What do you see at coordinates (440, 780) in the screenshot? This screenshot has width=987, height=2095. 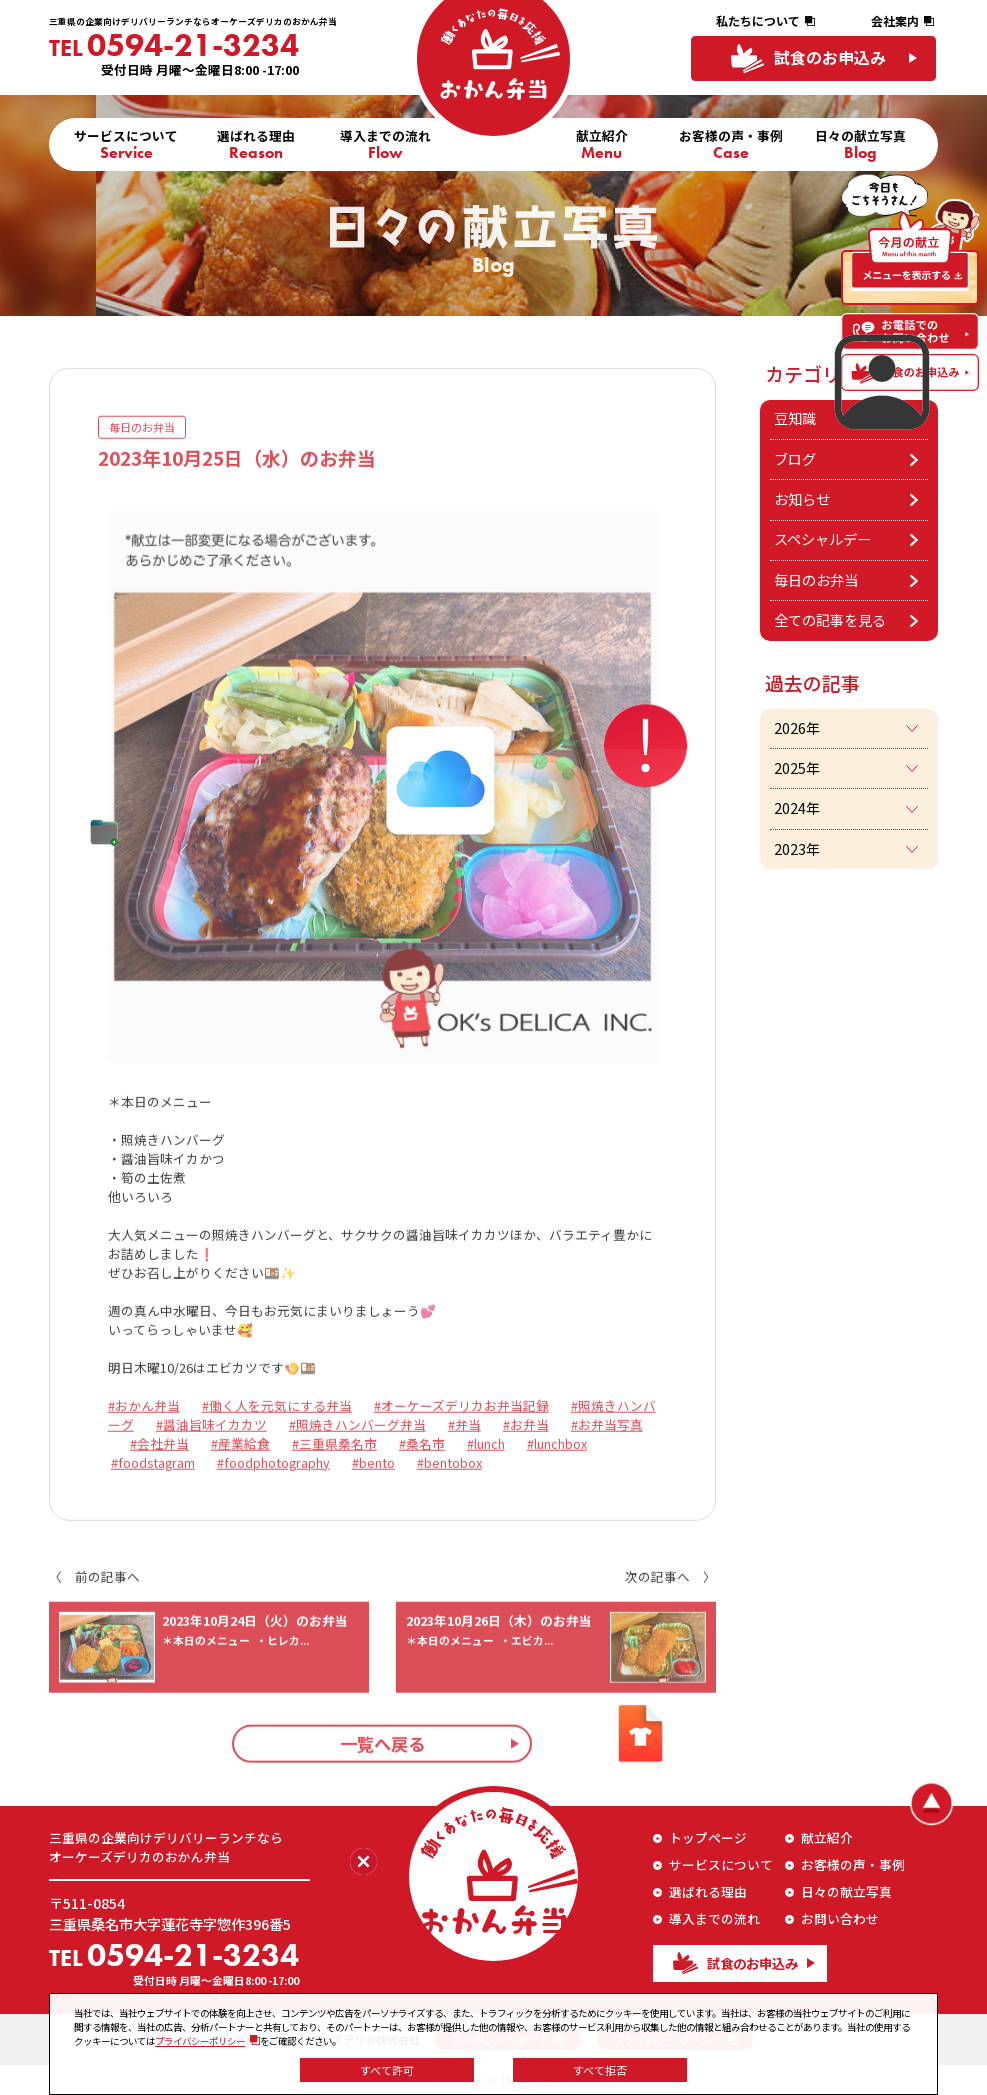 I see `open iCloud Drive to access cloud-stored files` at bounding box center [440, 780].